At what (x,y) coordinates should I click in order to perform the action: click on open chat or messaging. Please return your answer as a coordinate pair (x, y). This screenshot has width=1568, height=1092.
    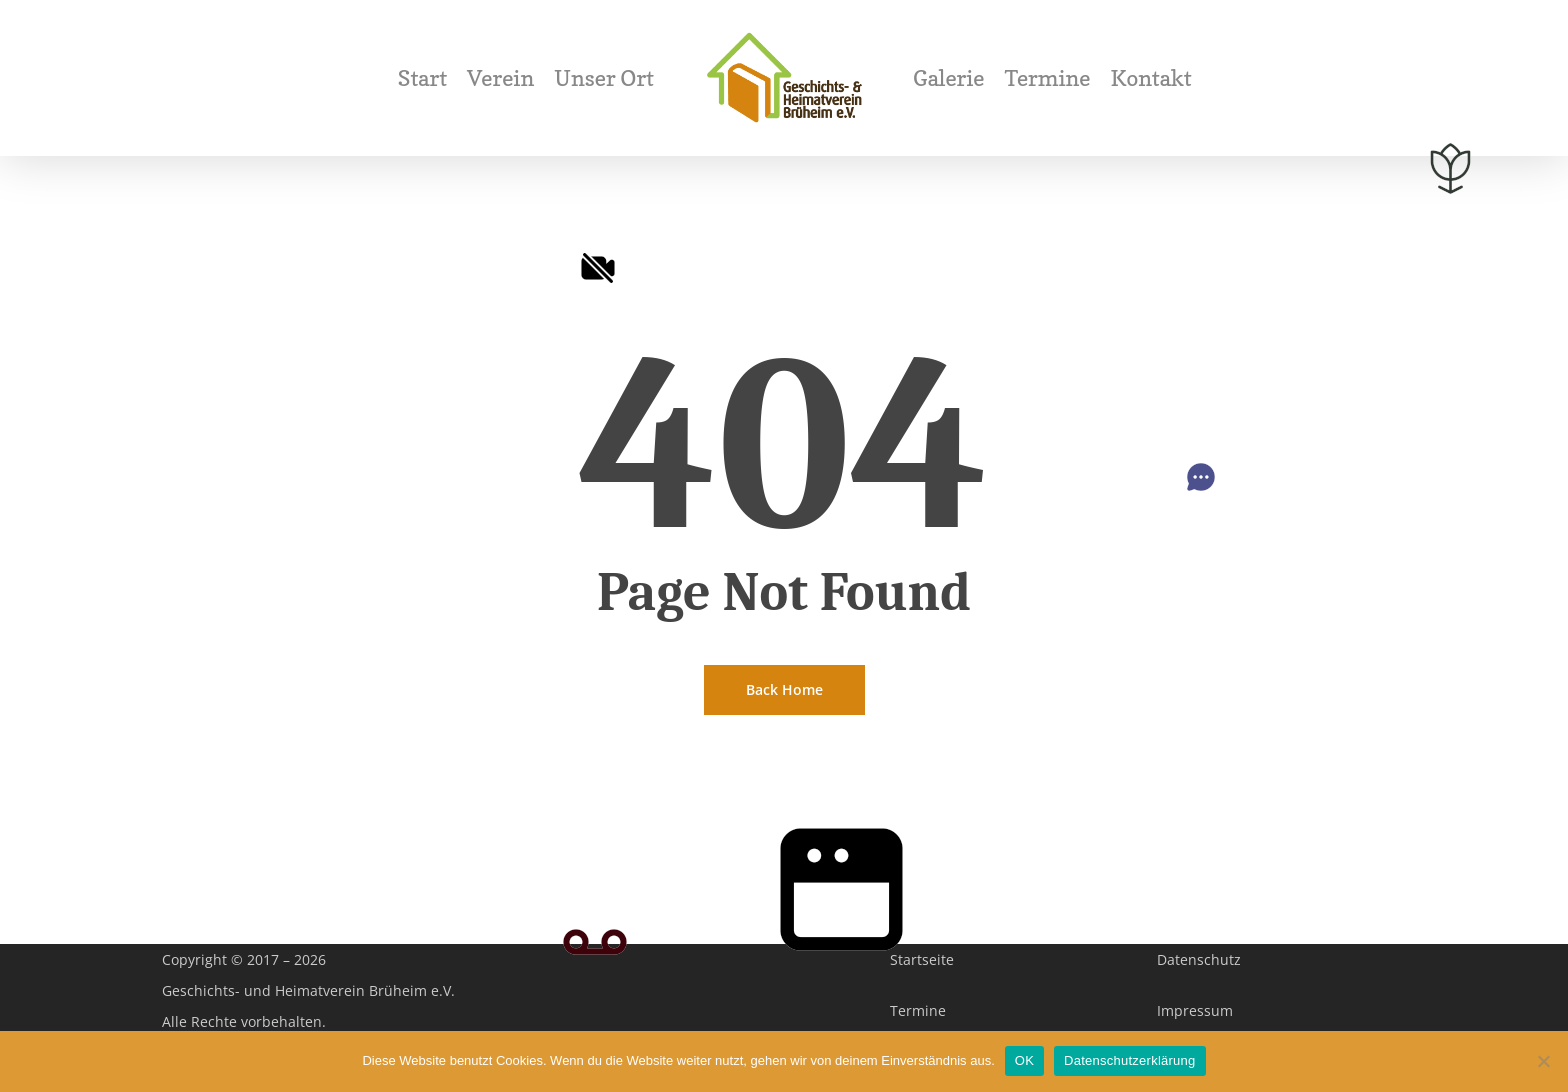
    Looking at the image, I should click on (1201, 477).